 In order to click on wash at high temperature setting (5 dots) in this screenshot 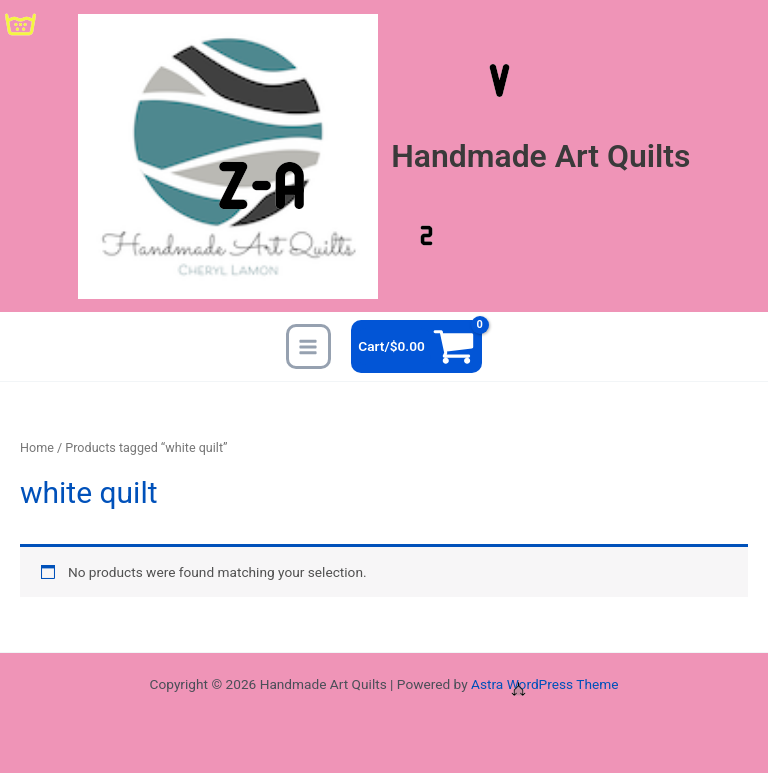, I will do `click(20, 24)`.